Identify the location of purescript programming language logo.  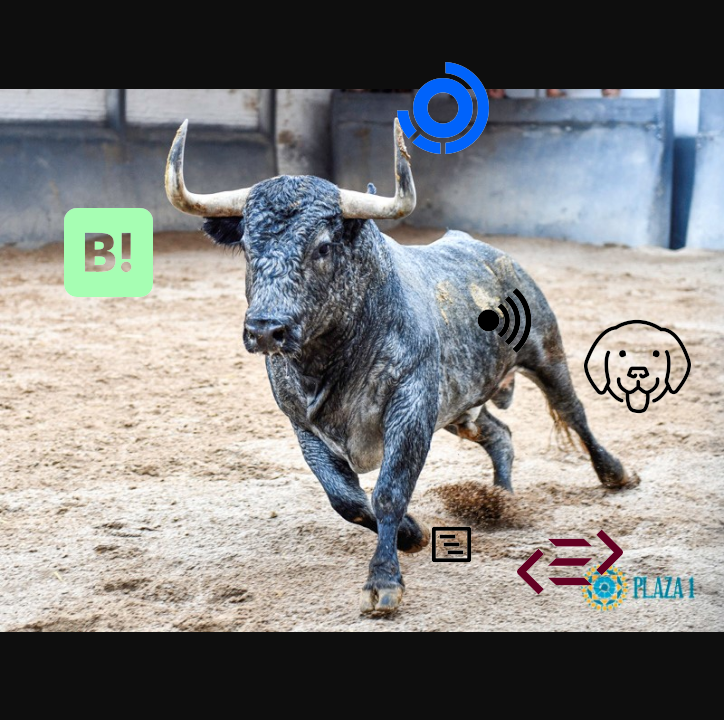
(570, 562).